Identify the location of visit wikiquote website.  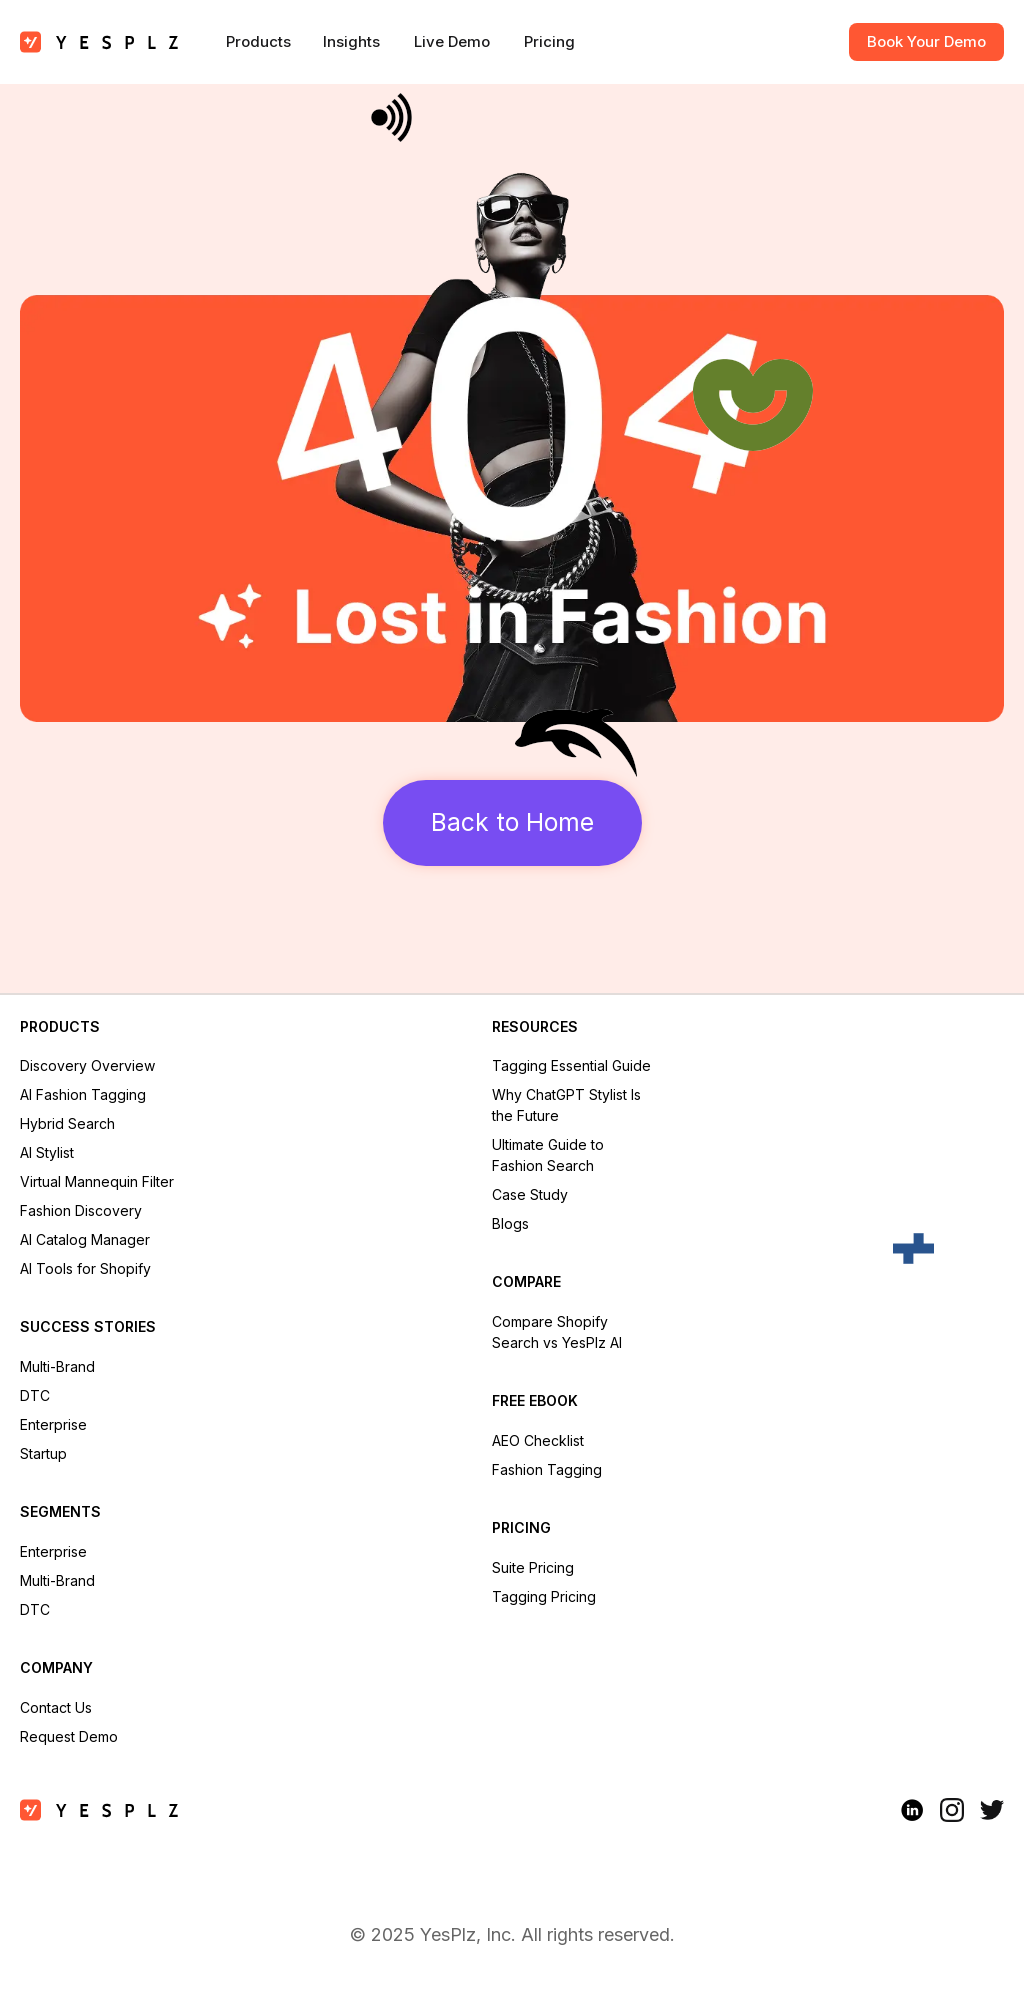
(391, 117).